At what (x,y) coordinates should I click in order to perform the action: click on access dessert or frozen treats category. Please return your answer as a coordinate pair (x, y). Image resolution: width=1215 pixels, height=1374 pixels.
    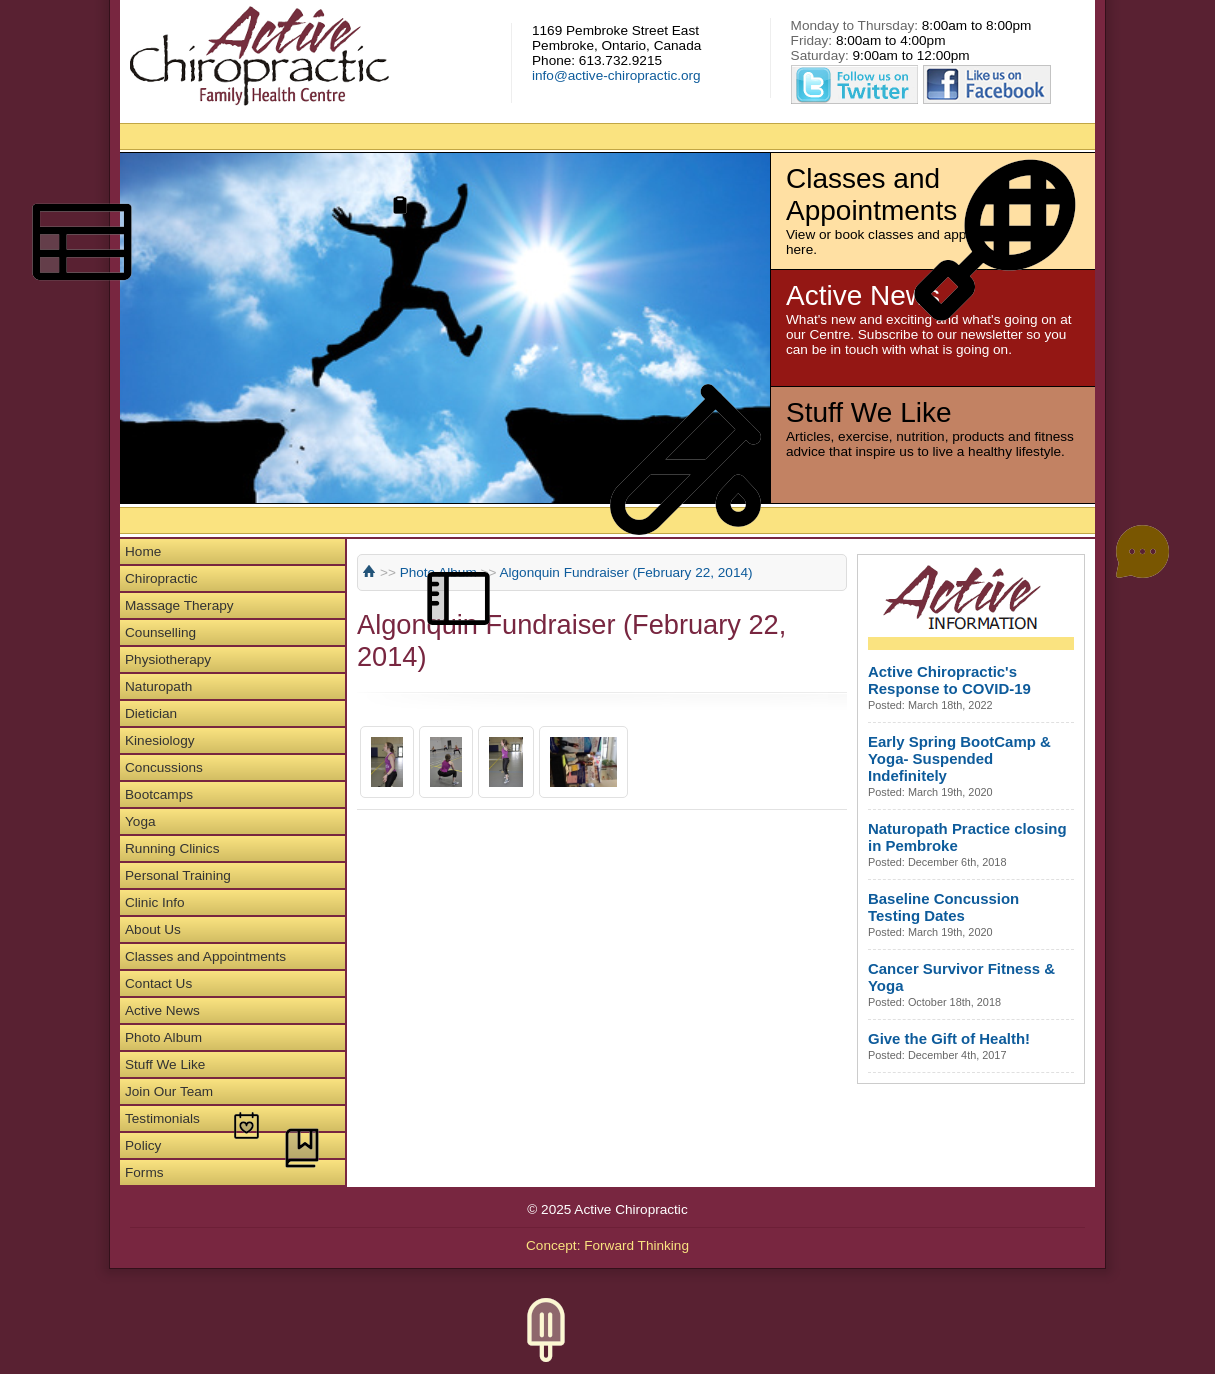
    Looking at the image, I should click on (546, 1329).